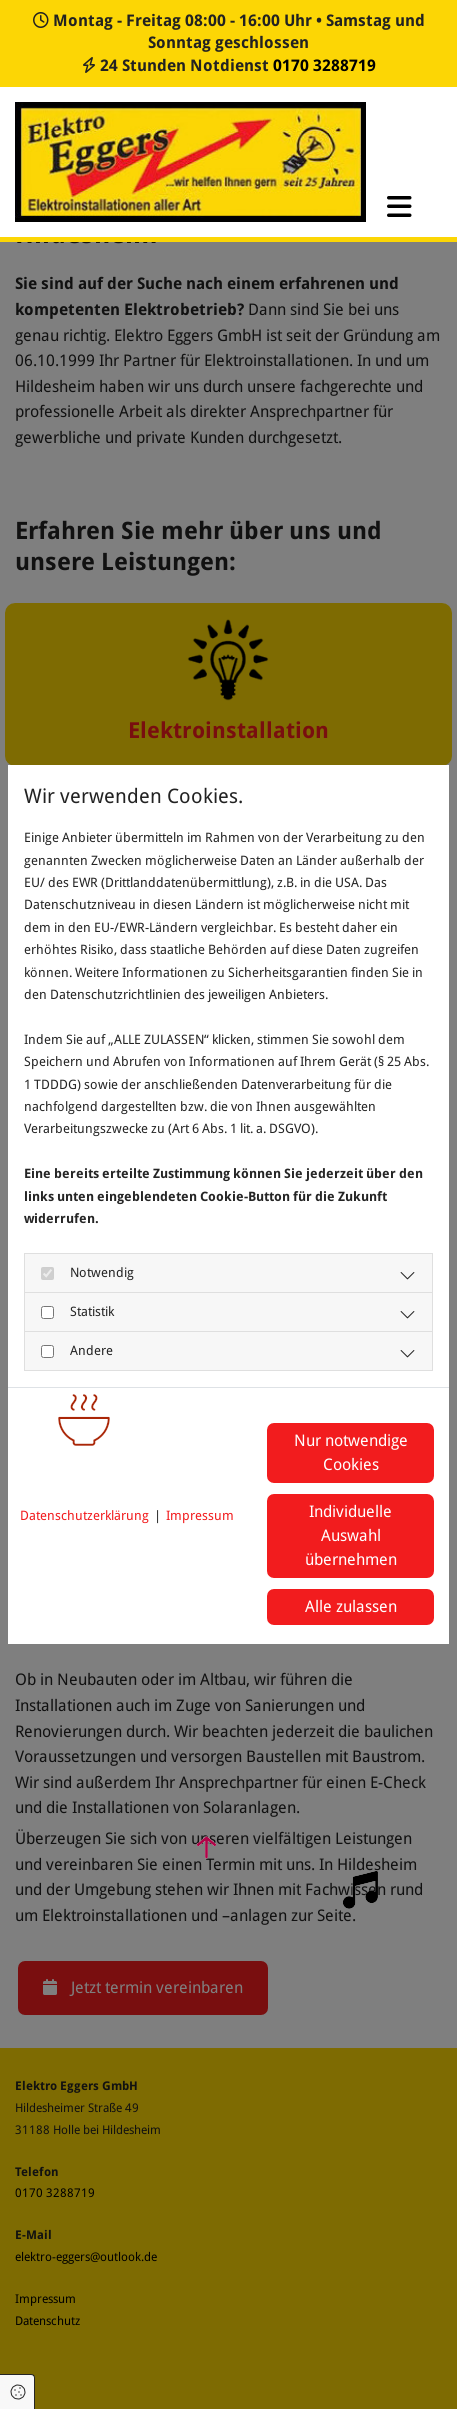  Describe the element at coordinates (206, 1847) in the screenshot. I see `scroll to top of page` at that location.